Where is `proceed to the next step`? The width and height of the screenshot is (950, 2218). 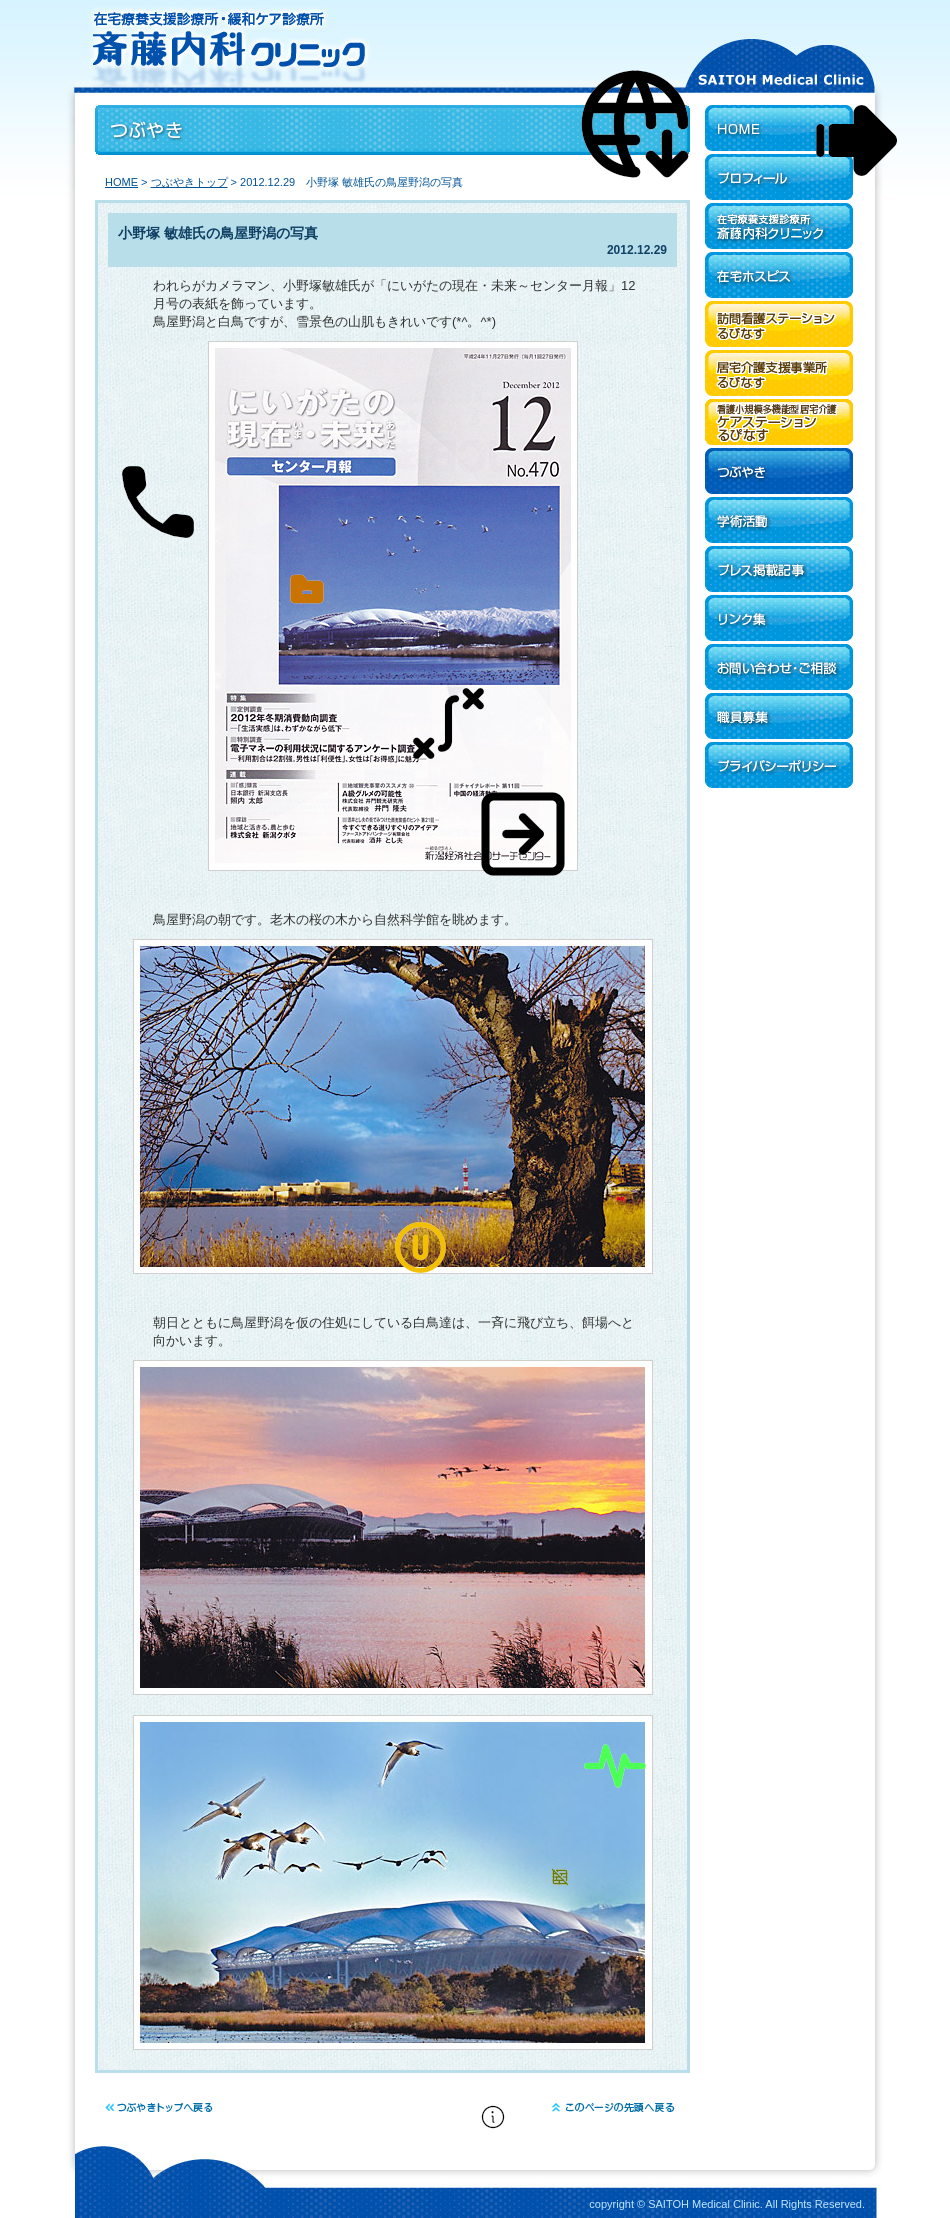 proceed to the next step is located at coordinates (523, 834).